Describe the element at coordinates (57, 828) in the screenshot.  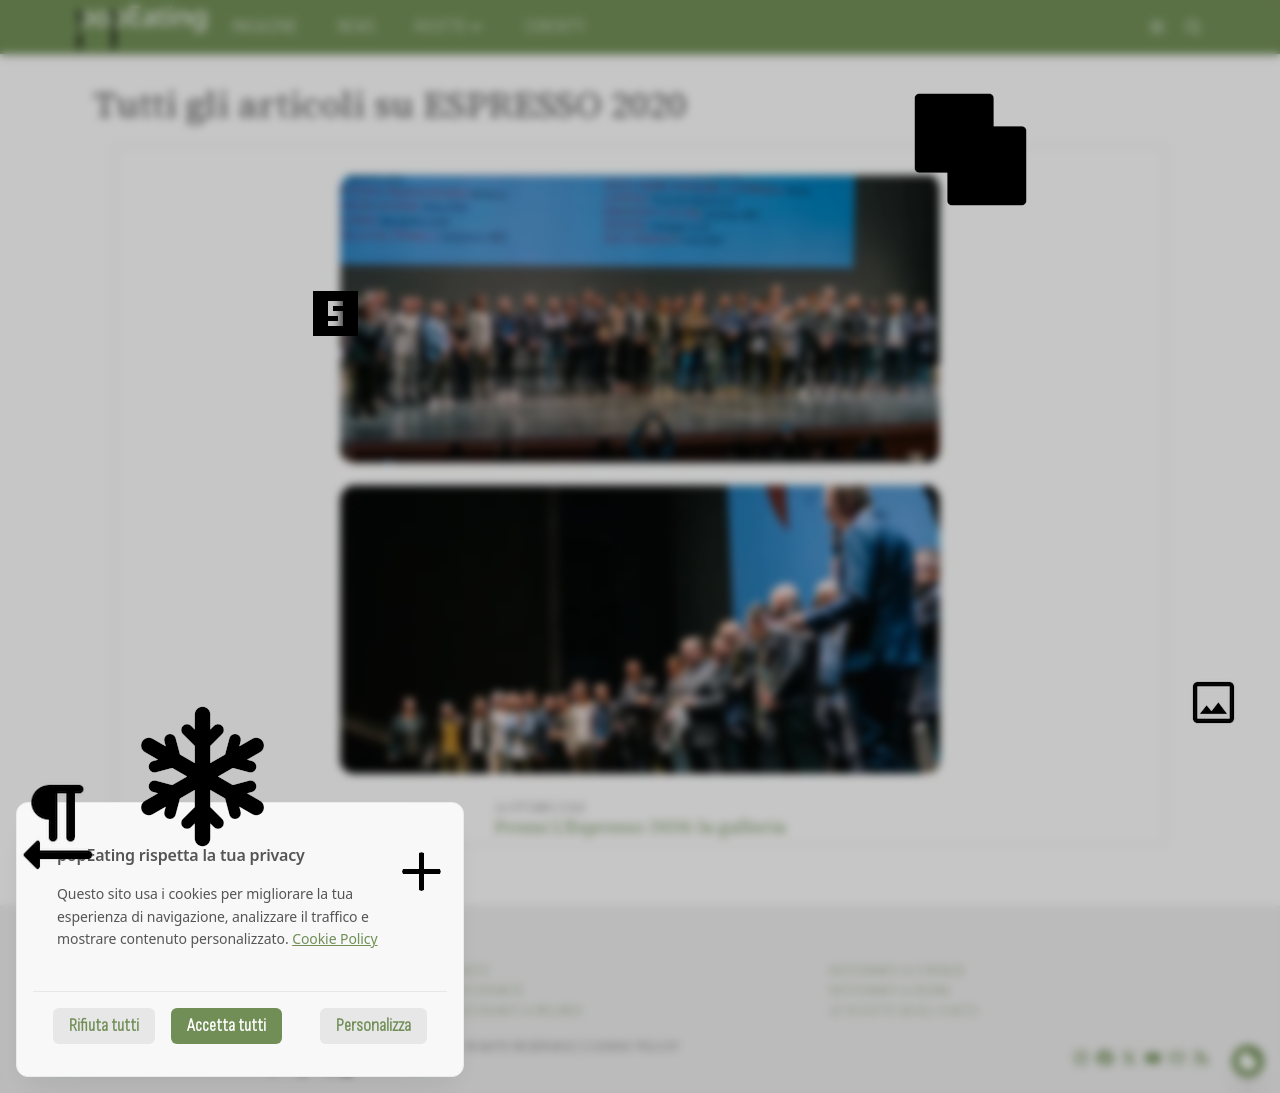
I see `switch text direction to right-to-left` at that location.